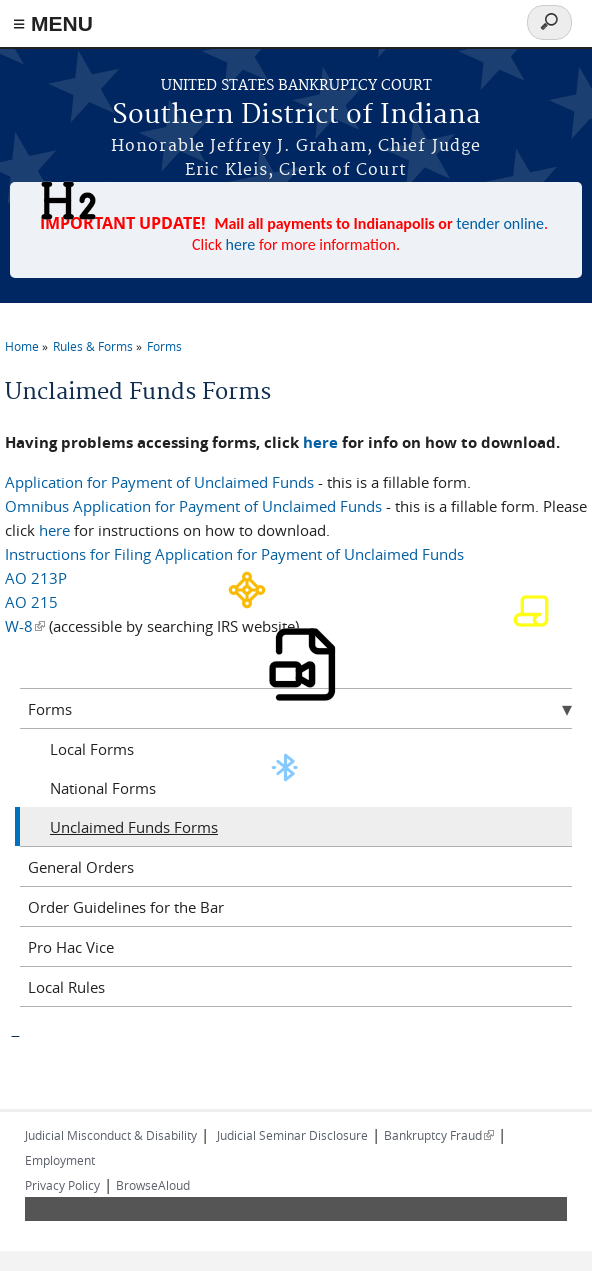 Image resolution: width=592 pixels, height=1271 pixels. Describe the element at coordinates (285, 767) in the screenshot. I see `indicates an active bluetooth connection` at that location.